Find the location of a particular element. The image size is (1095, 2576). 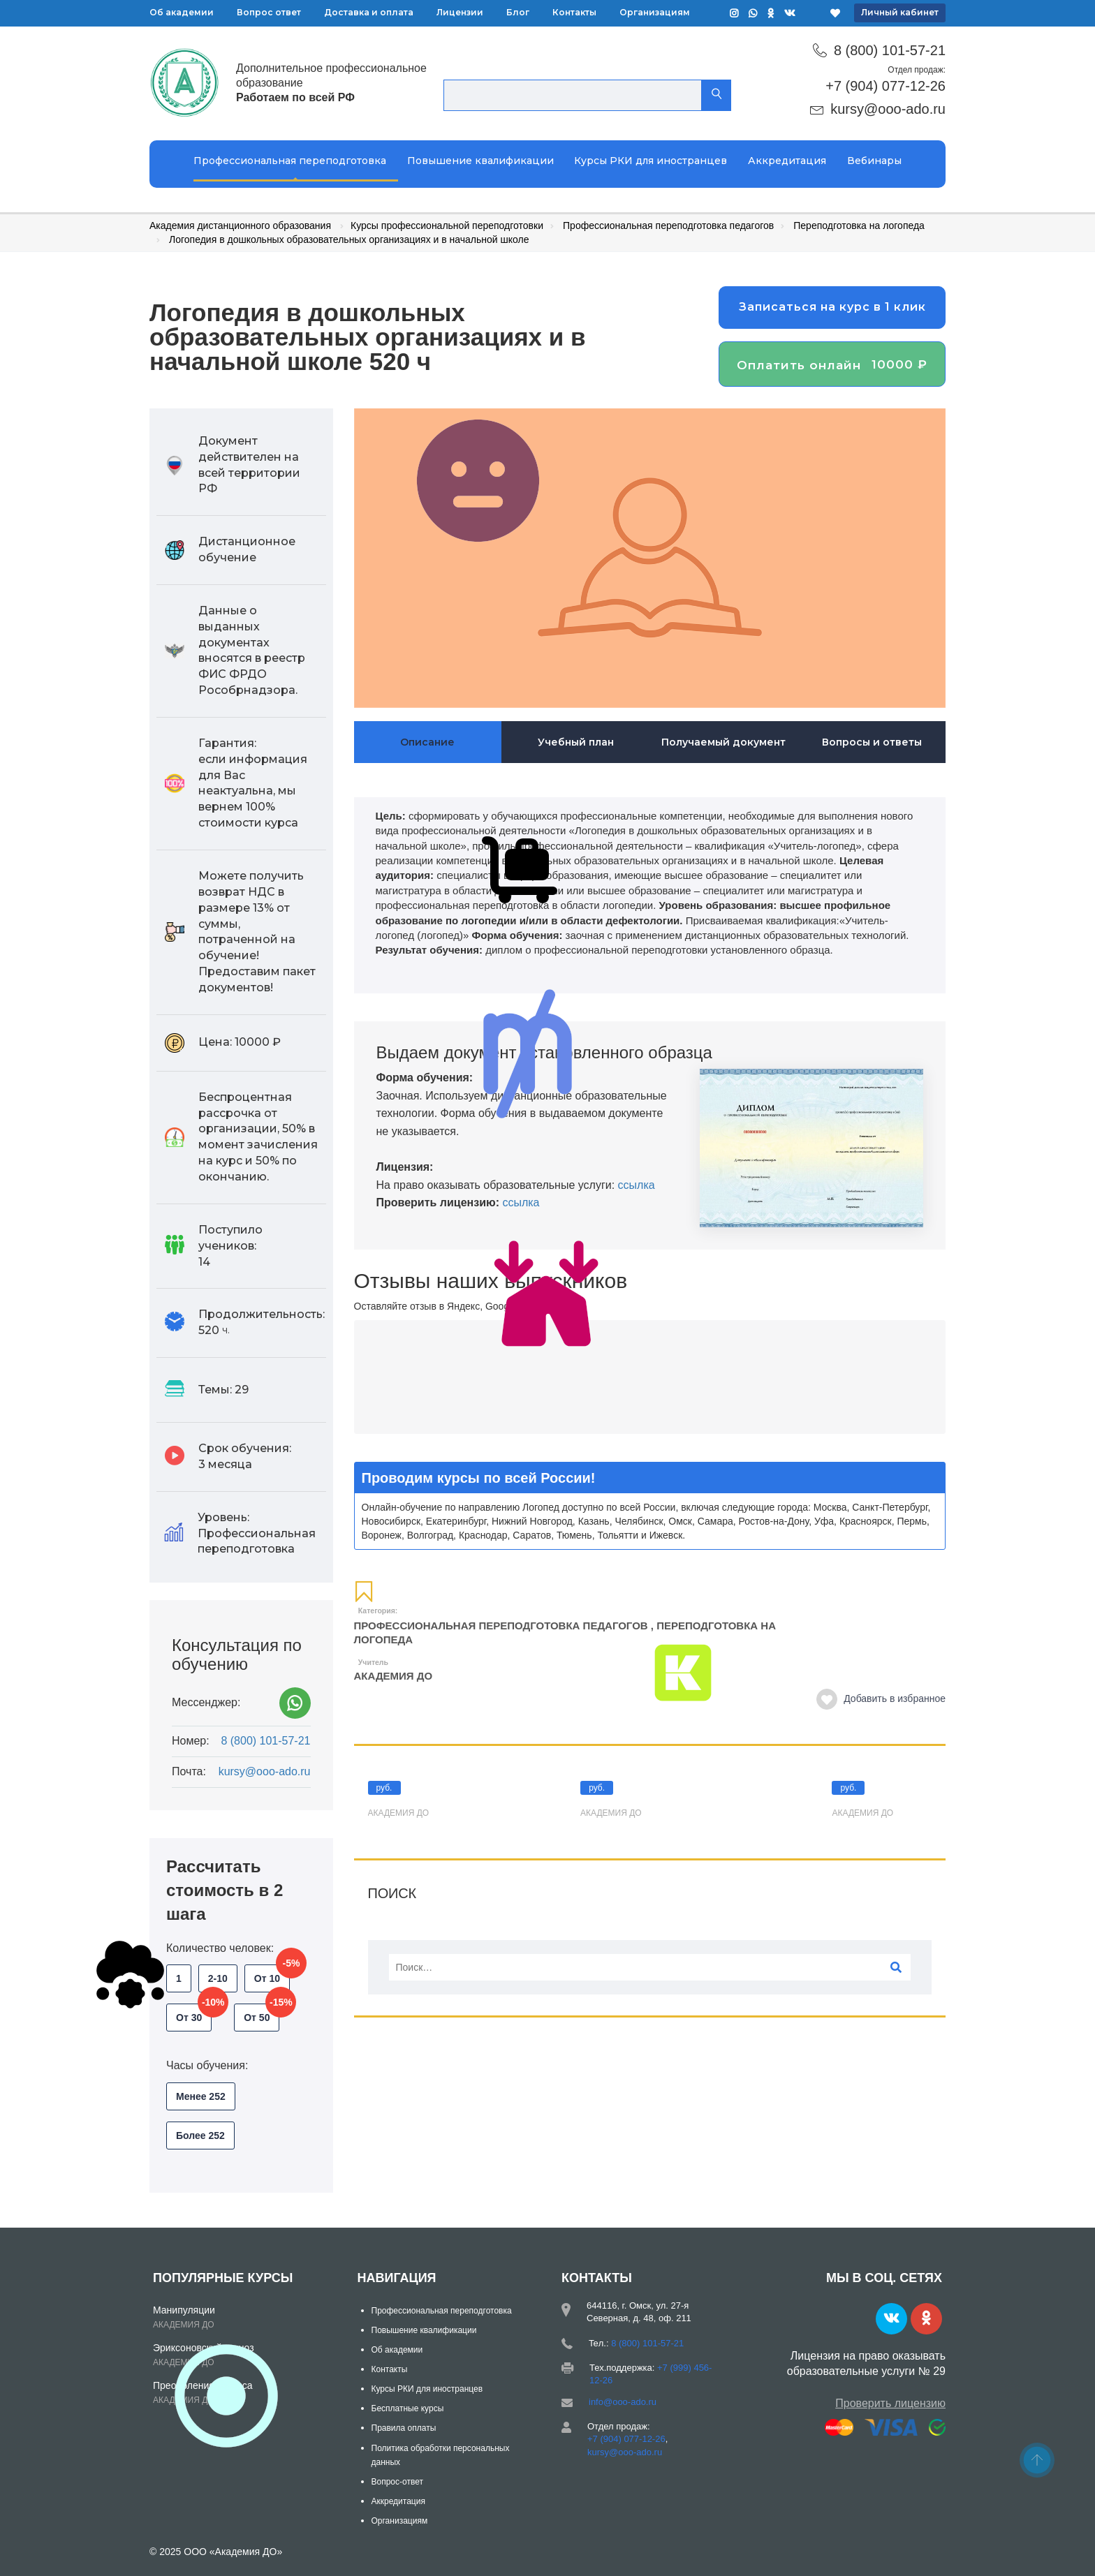

indicates hail or severe weather conditions is located at coordinates (130, 1974).